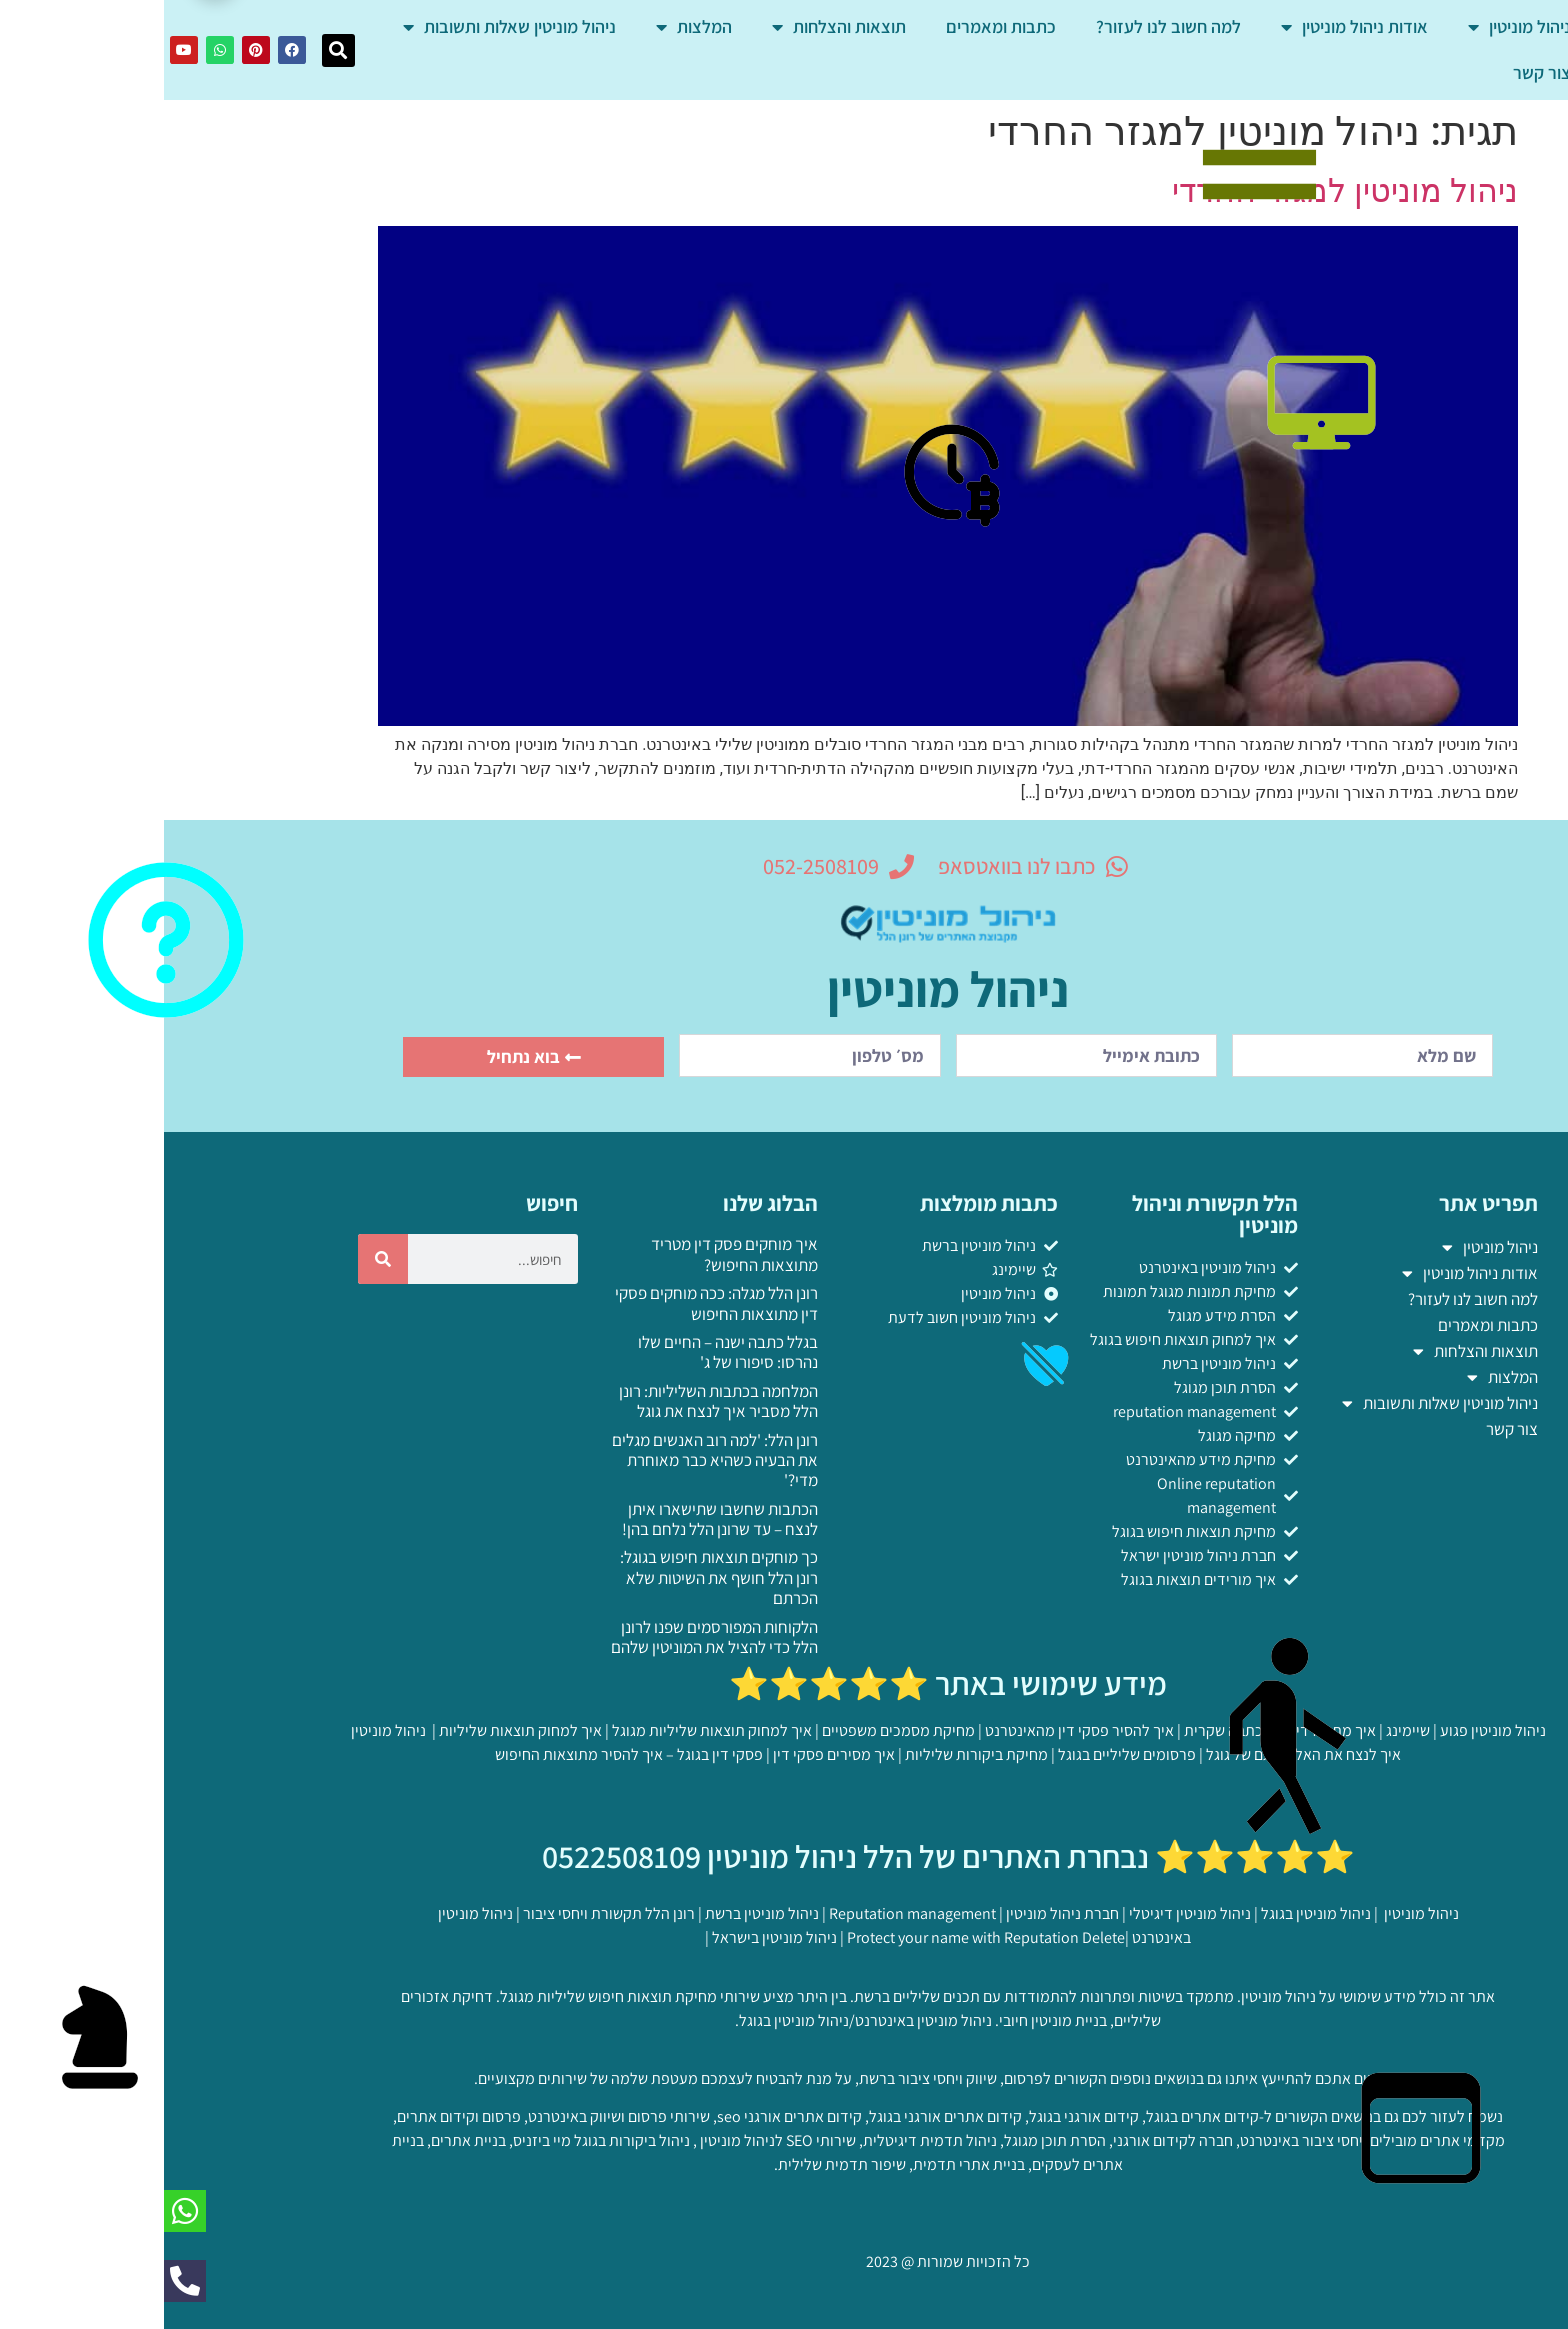  Describe the element at coordinates (1321, 402) in the screenshot. I see `switch to desktop view` at that location.